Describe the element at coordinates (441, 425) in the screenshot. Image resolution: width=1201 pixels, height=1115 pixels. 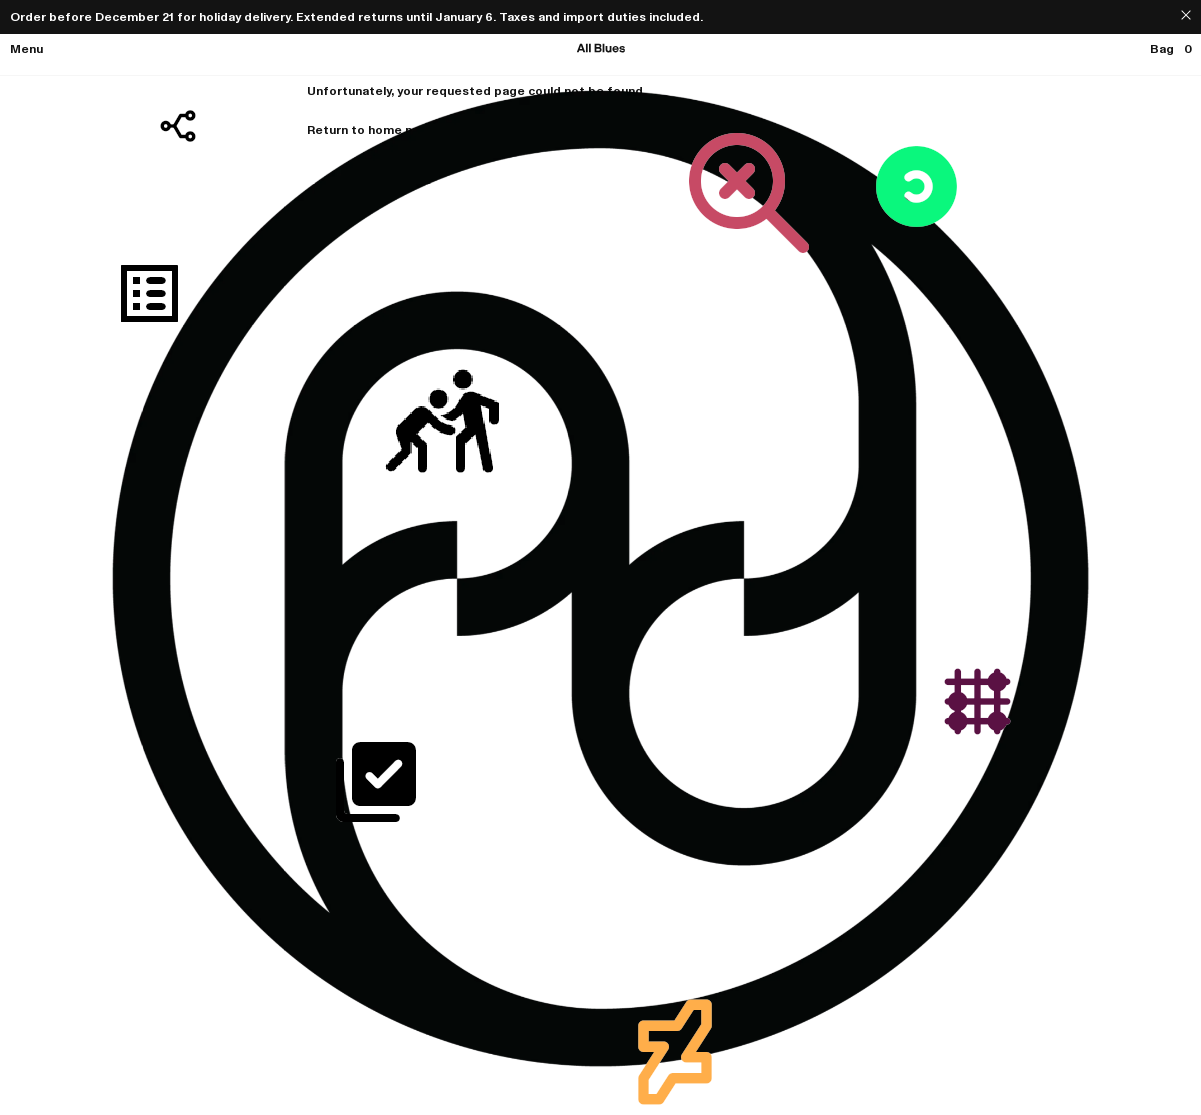
I see `access kabaddi sports content` at that location.